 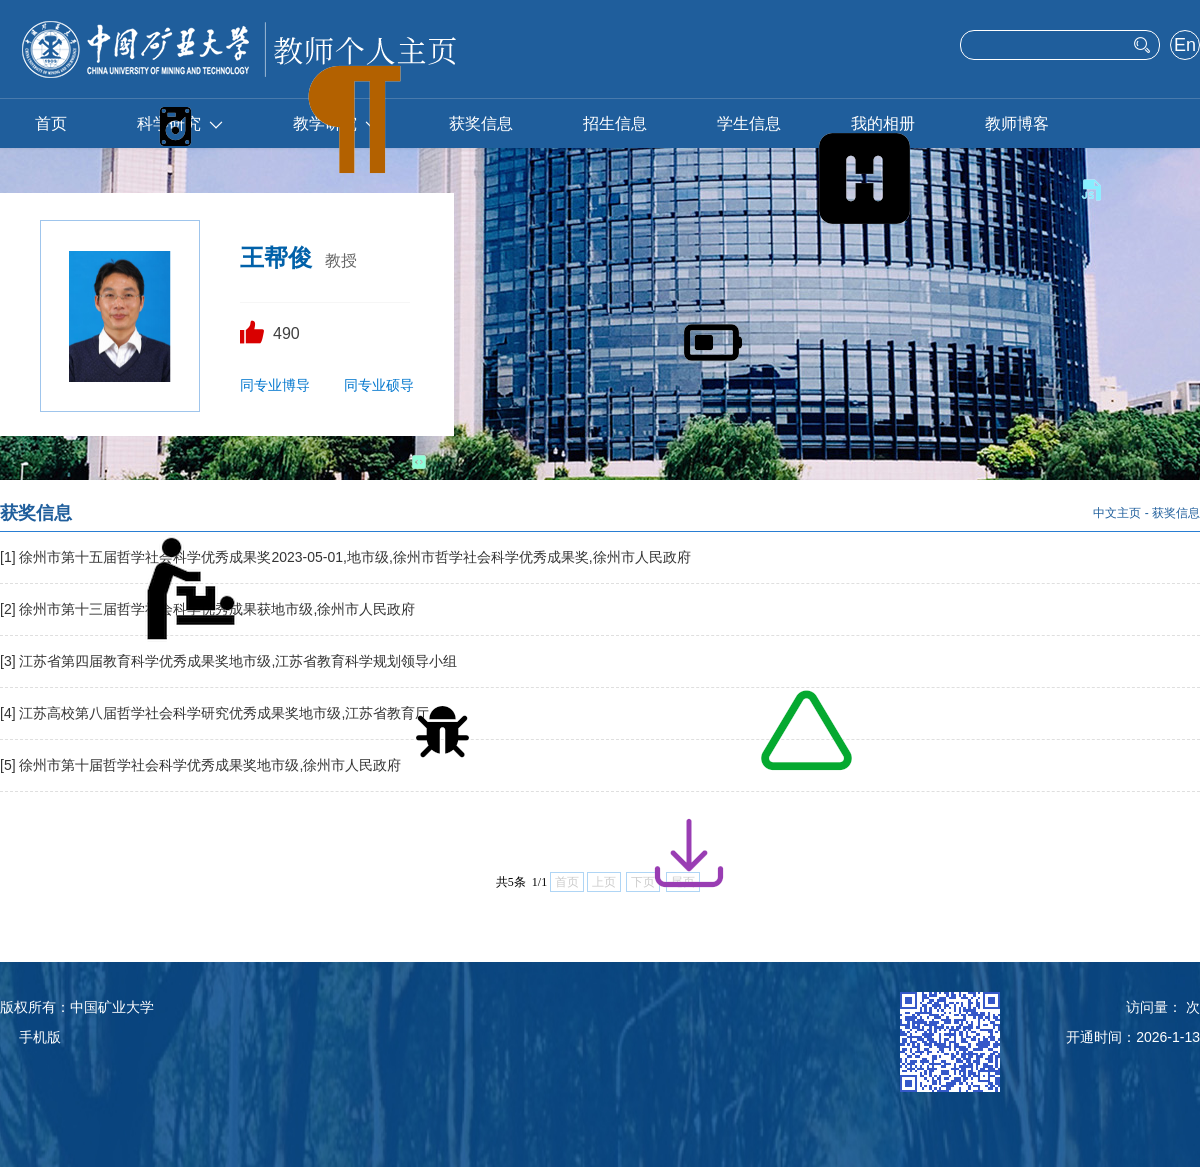 What do you see at coordinates (1092, 190) in the screenshot?
I see `javascript file type indicator` at bounding box center [1092, 190].